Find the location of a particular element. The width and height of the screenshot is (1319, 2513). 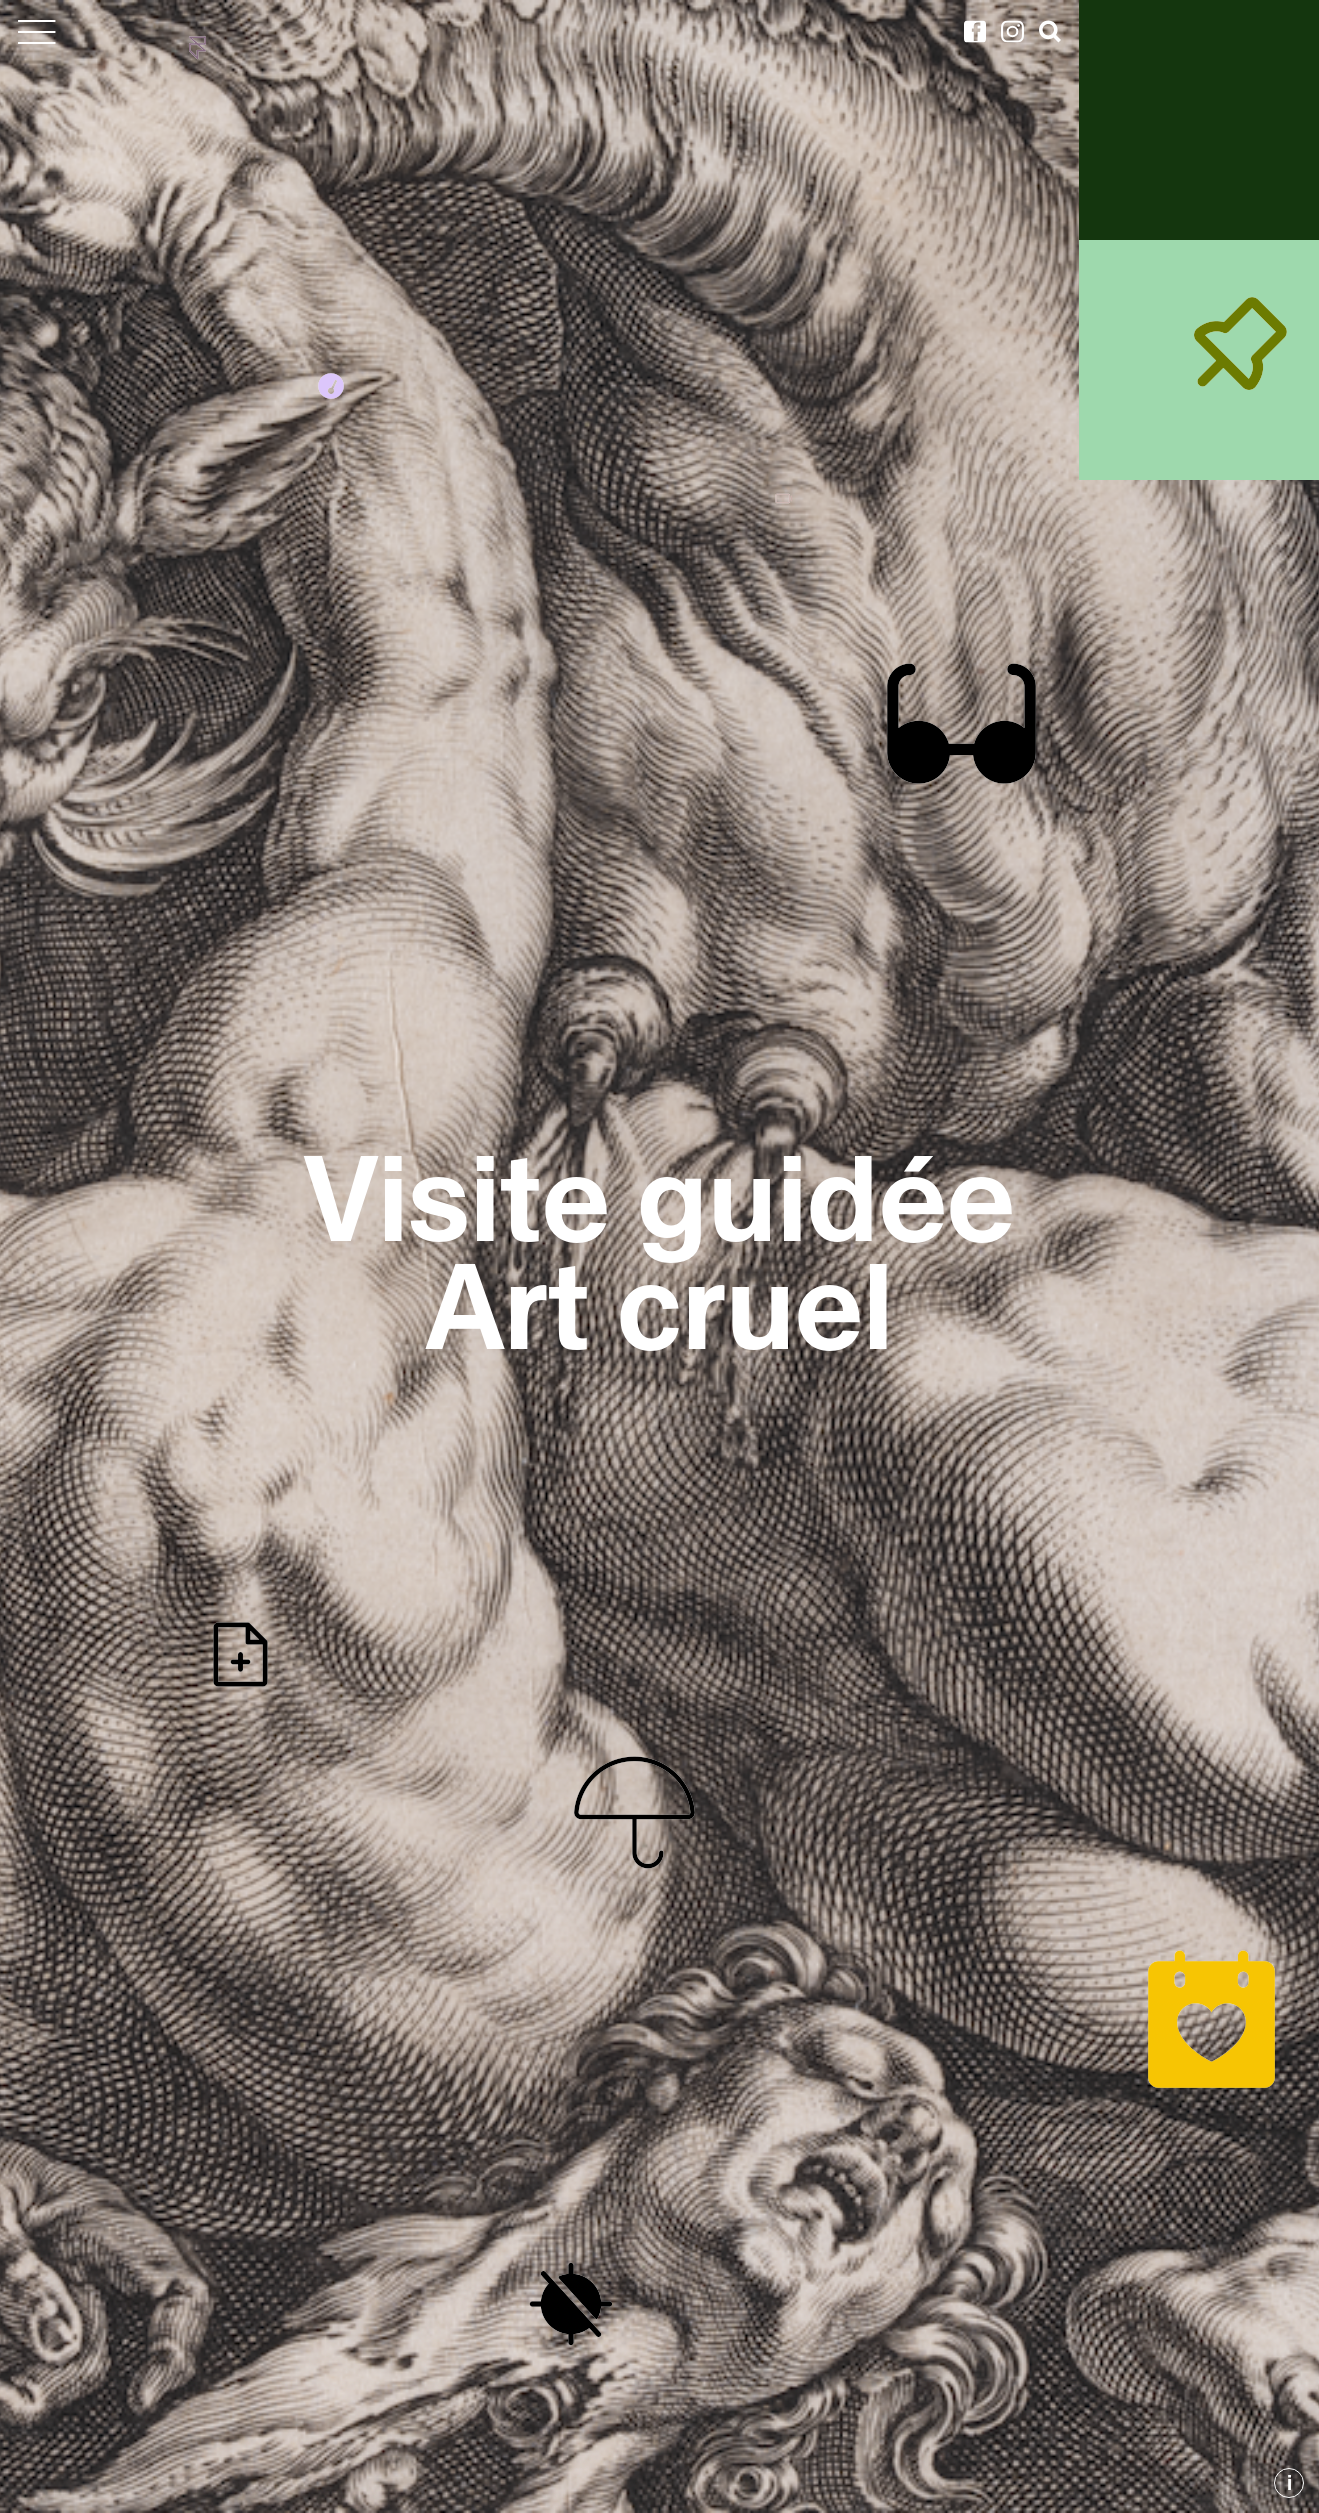

pin an item to keep it visible is located at coordinates (1237, 347).